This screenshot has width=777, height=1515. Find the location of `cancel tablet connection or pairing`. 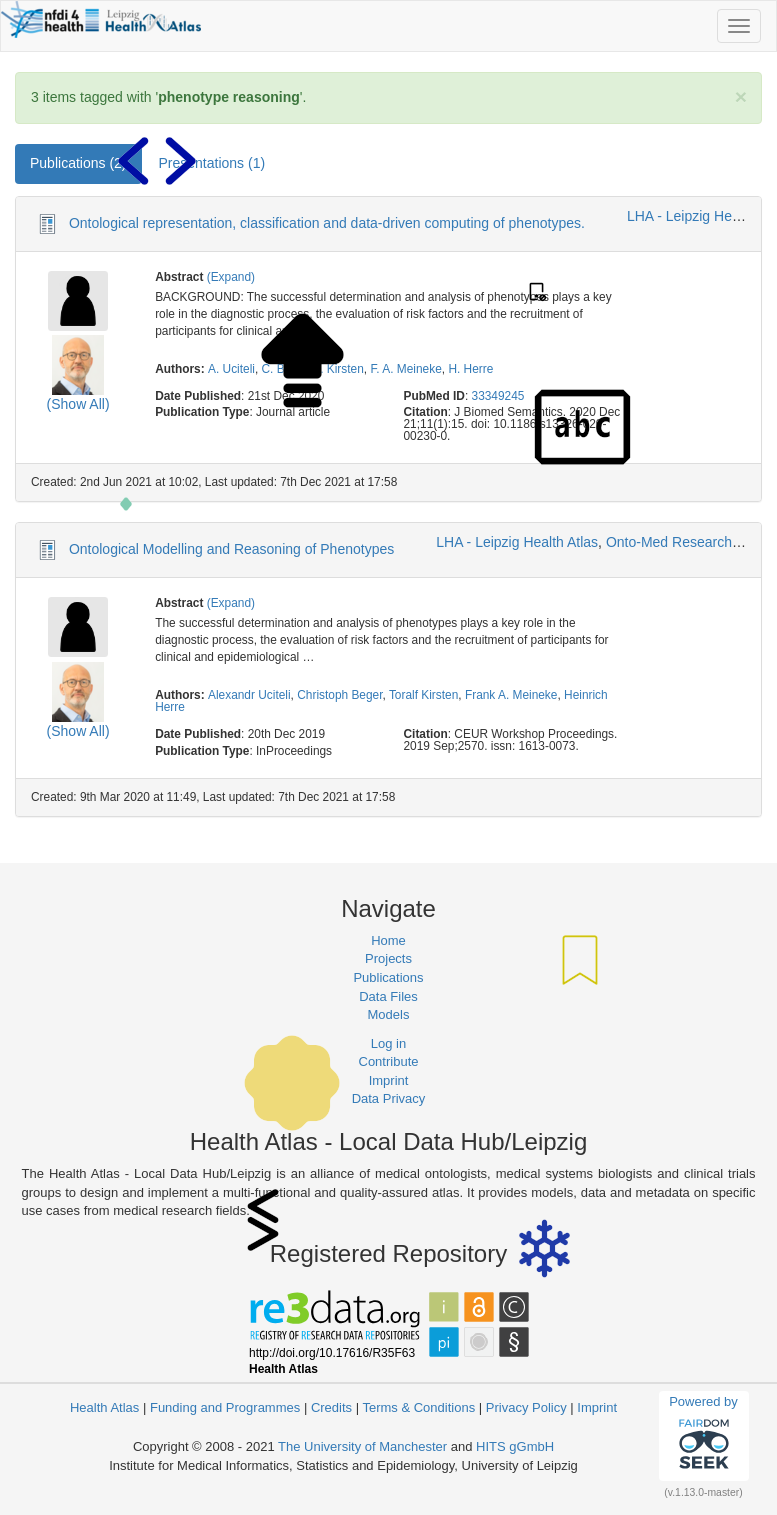

cancel tablet connection or pairing is located at coordinates (536, 291).